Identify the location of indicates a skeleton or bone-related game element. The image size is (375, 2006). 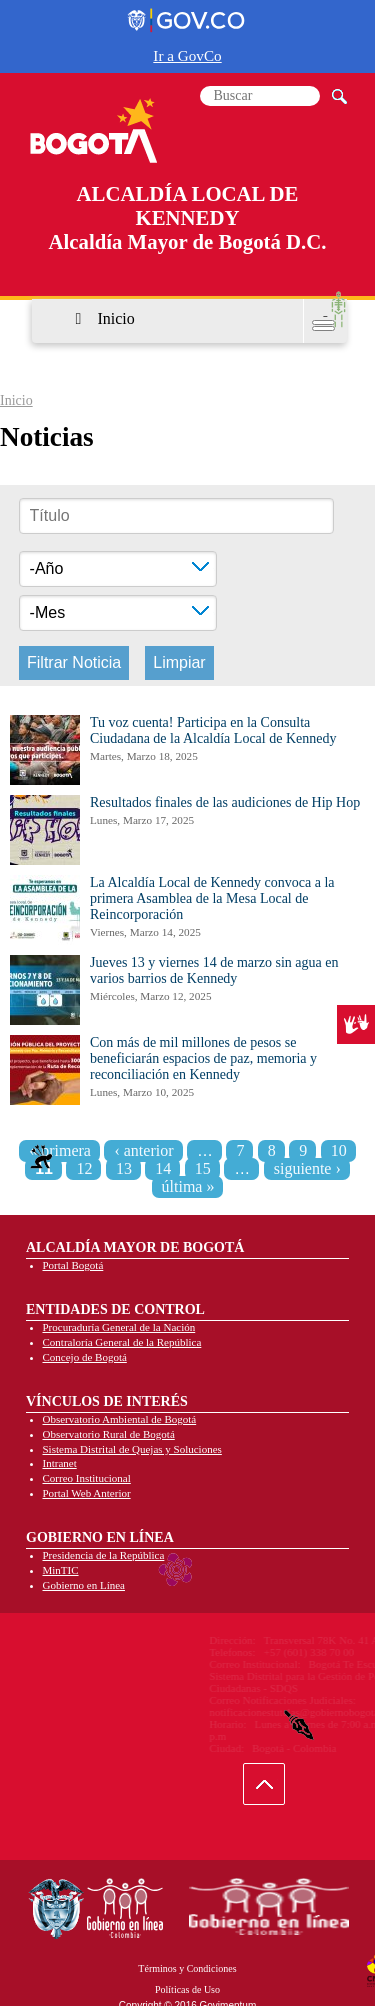
(338, 309).